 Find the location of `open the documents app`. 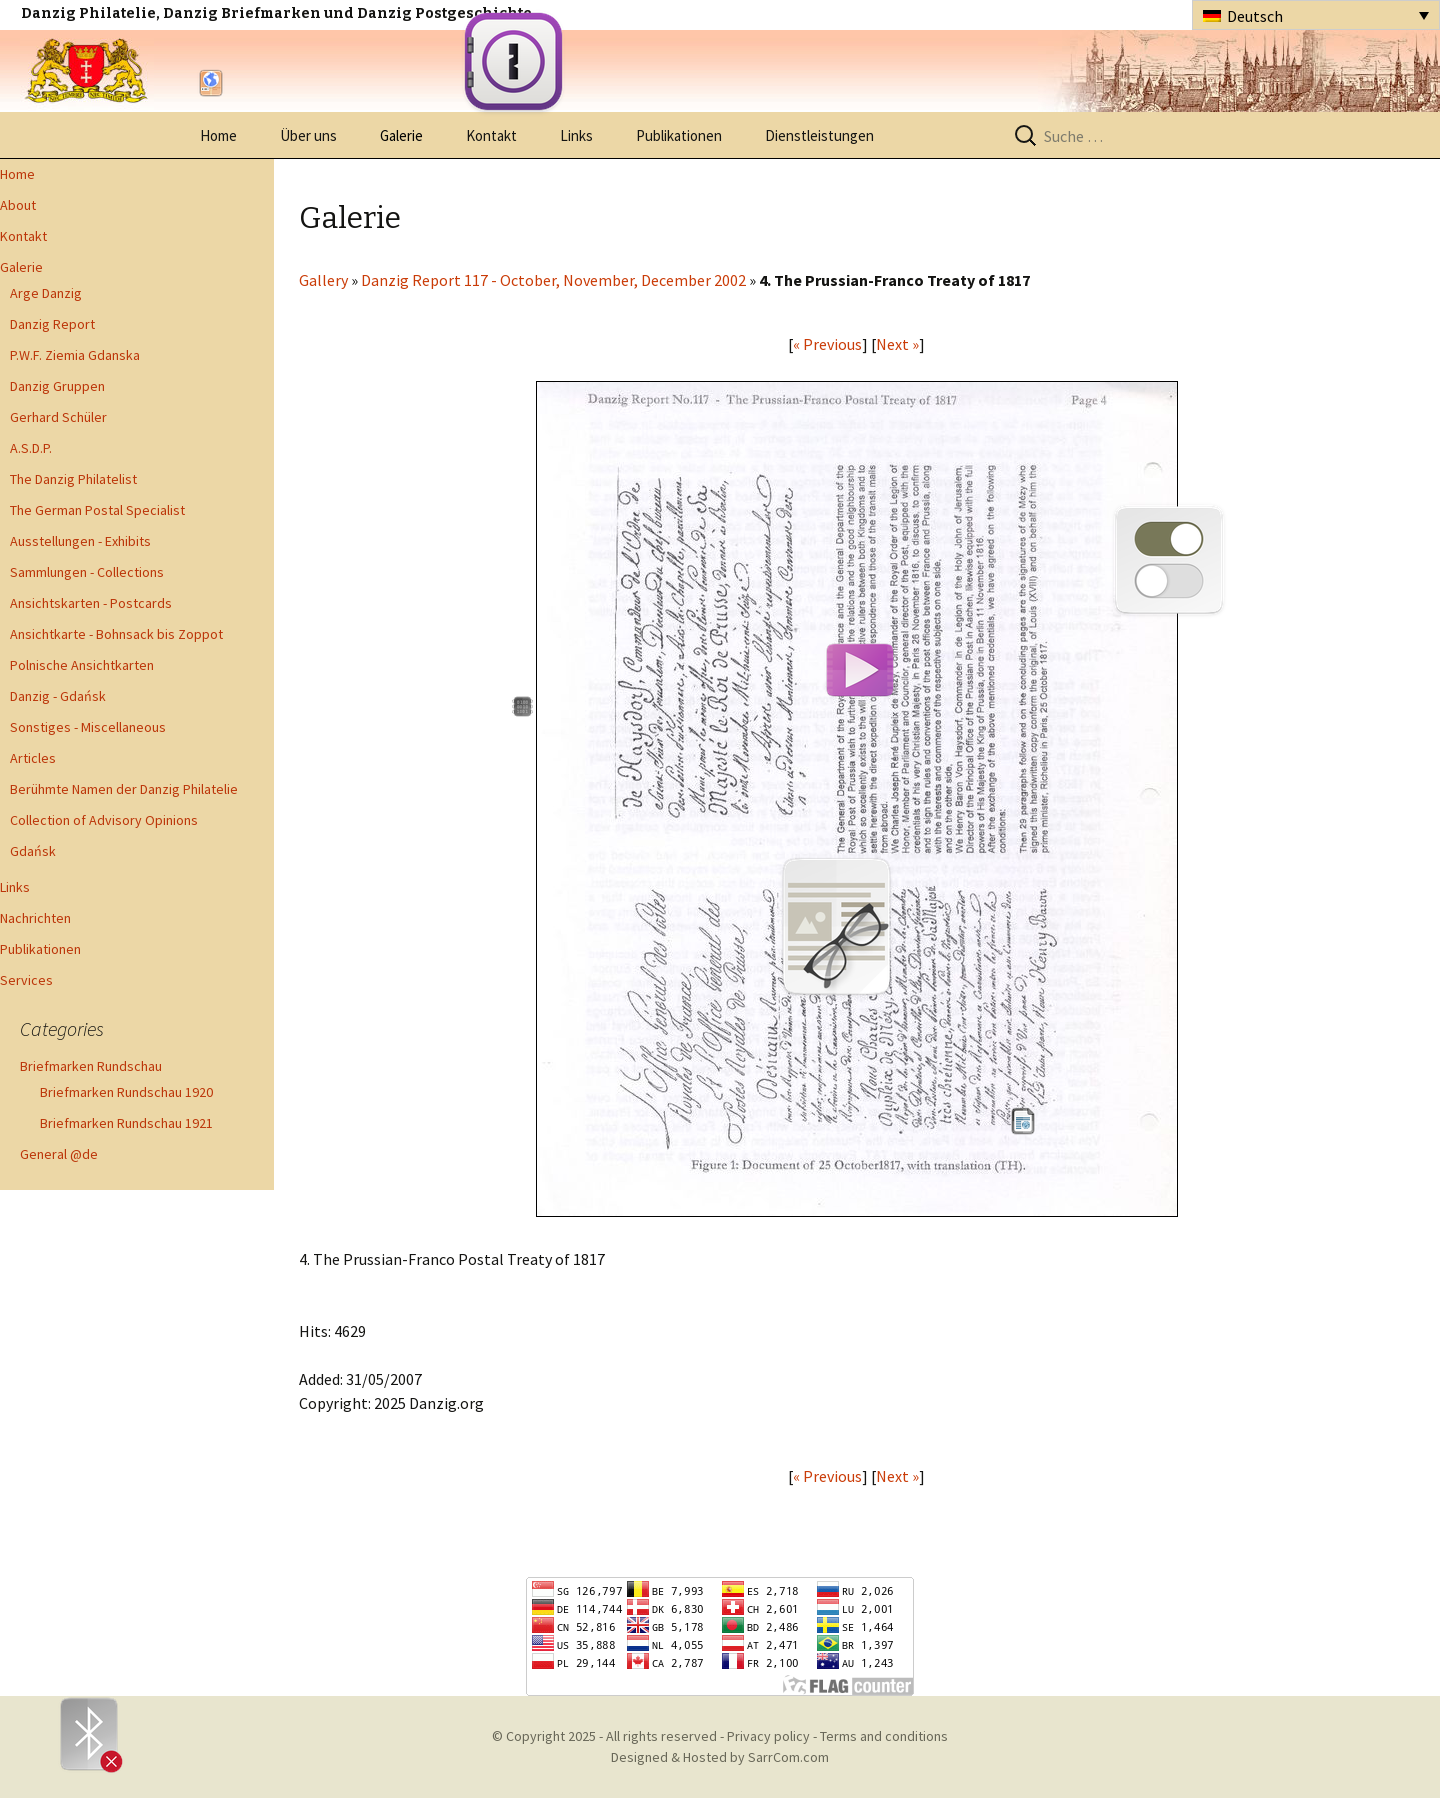

open the documents app is located at coordinates (836, 926).